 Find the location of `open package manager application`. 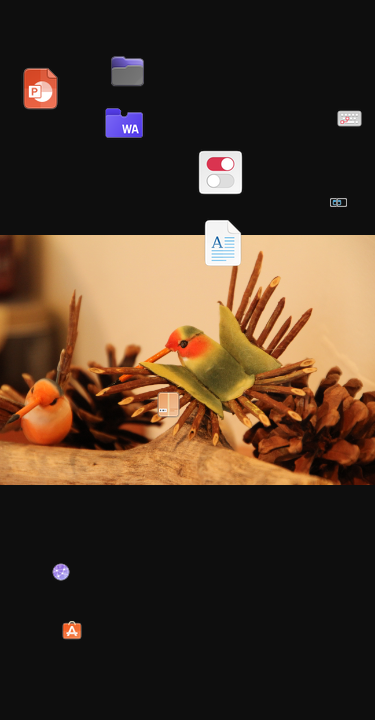

open package manager application is located at coordinates (168, 404).